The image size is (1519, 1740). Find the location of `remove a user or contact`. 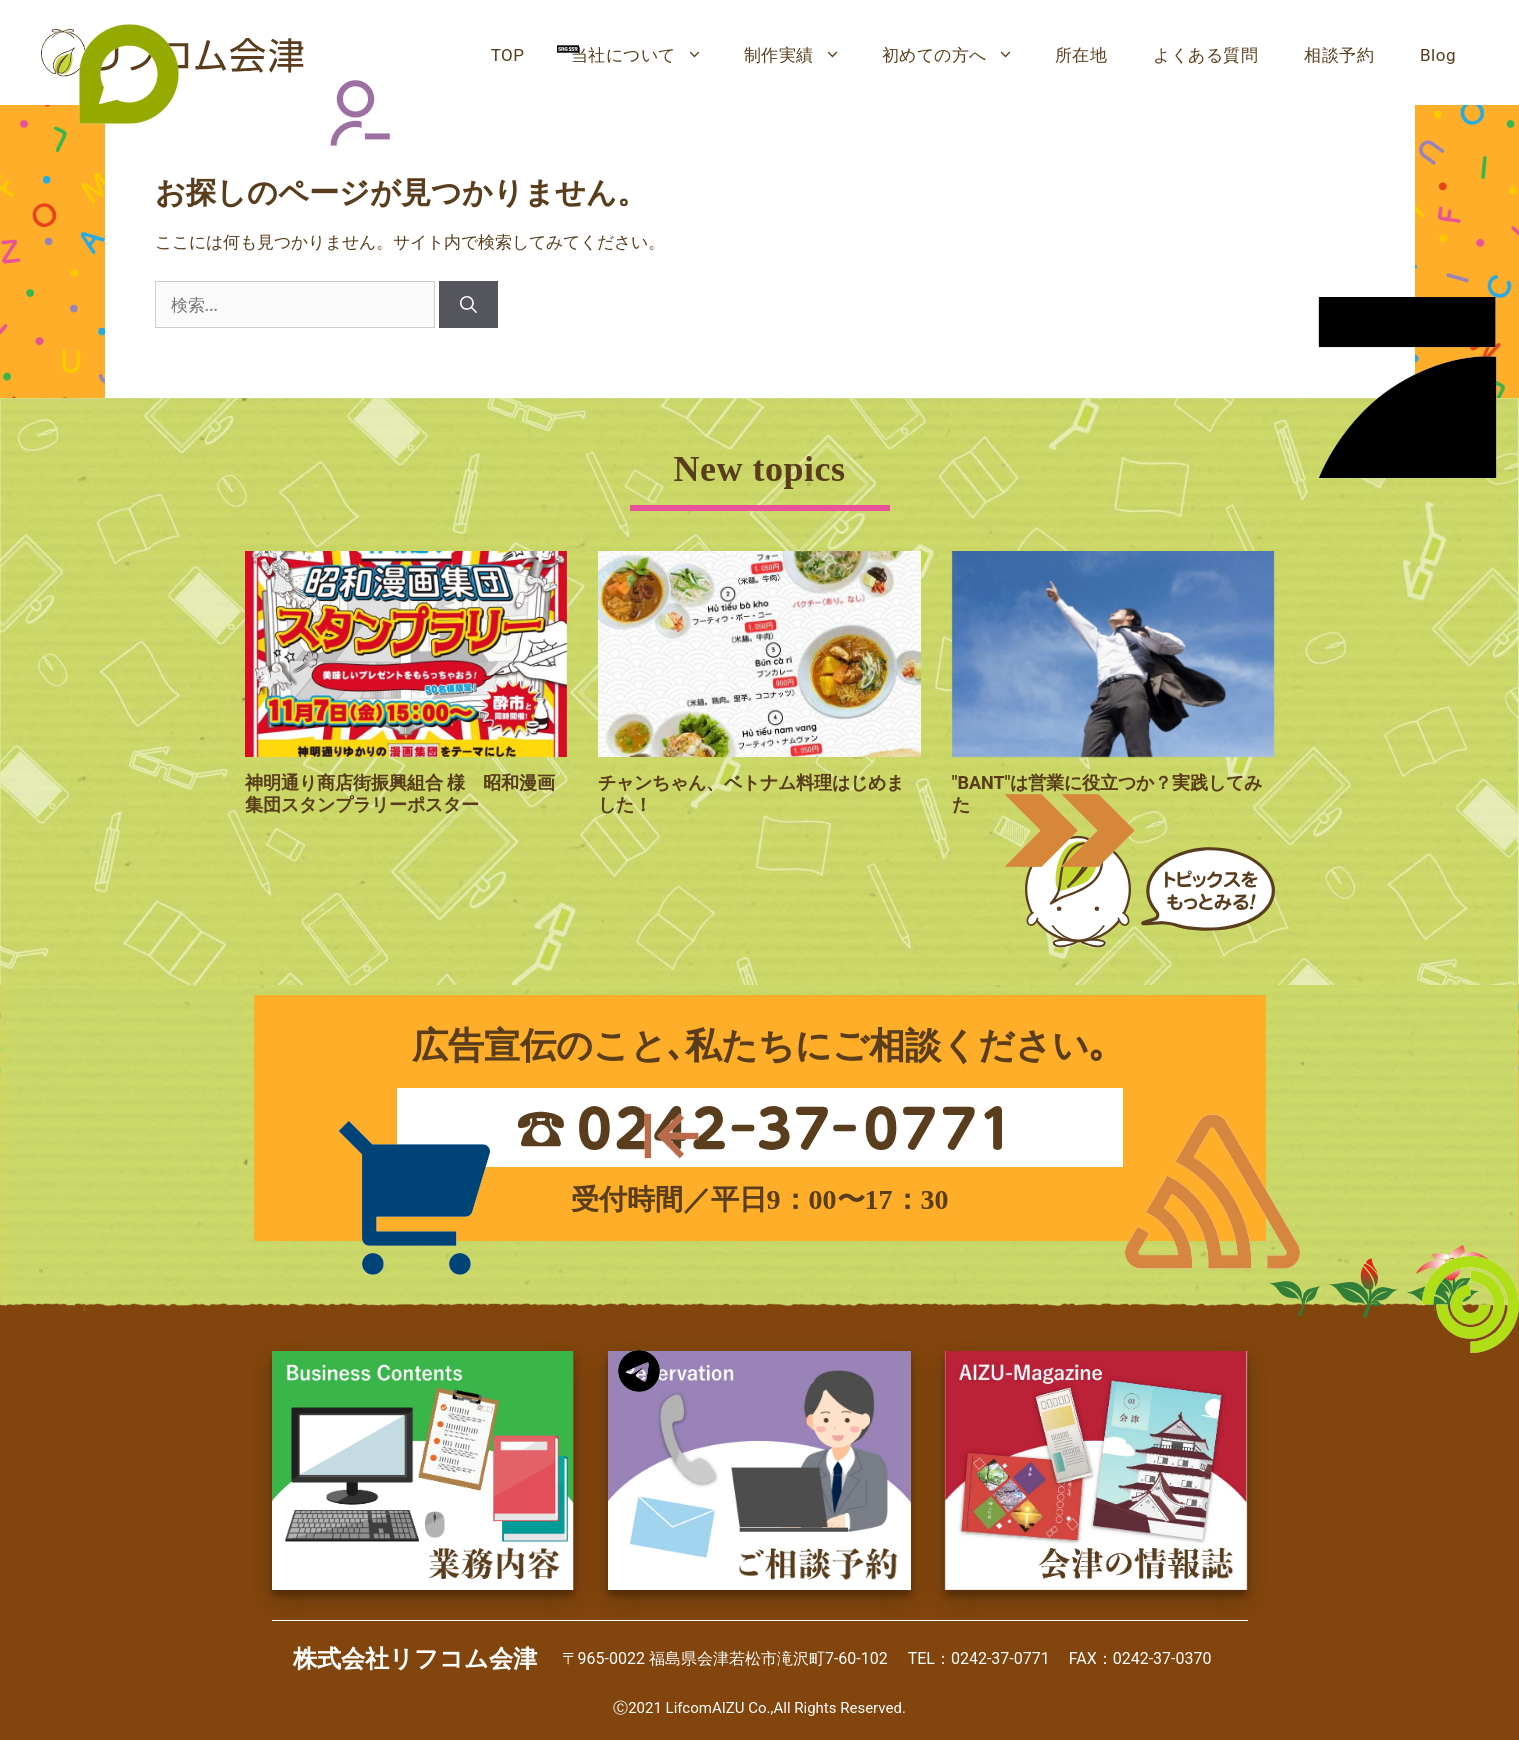

remove a user or contact is located at coordinates (355, 114).